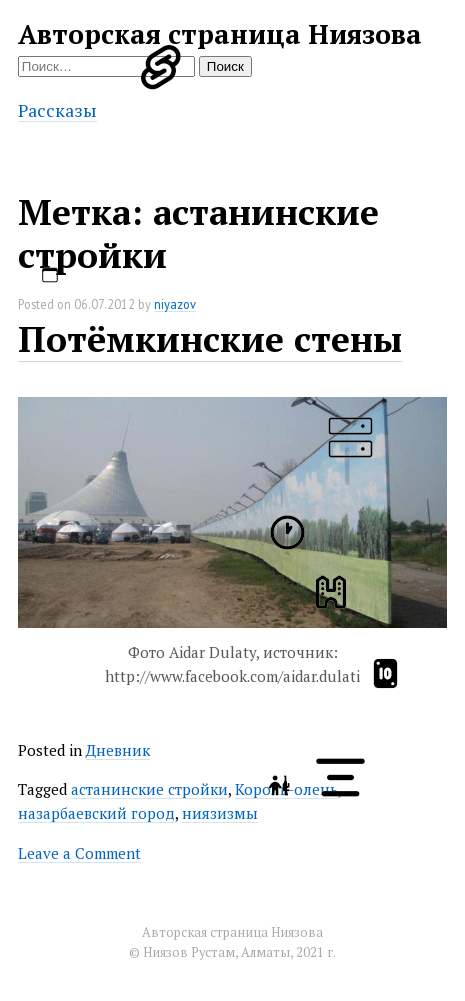 Image resolution: width=465 pixels, height=1001 pixels. I want to click on access storage or server settings, so click(350, 437).